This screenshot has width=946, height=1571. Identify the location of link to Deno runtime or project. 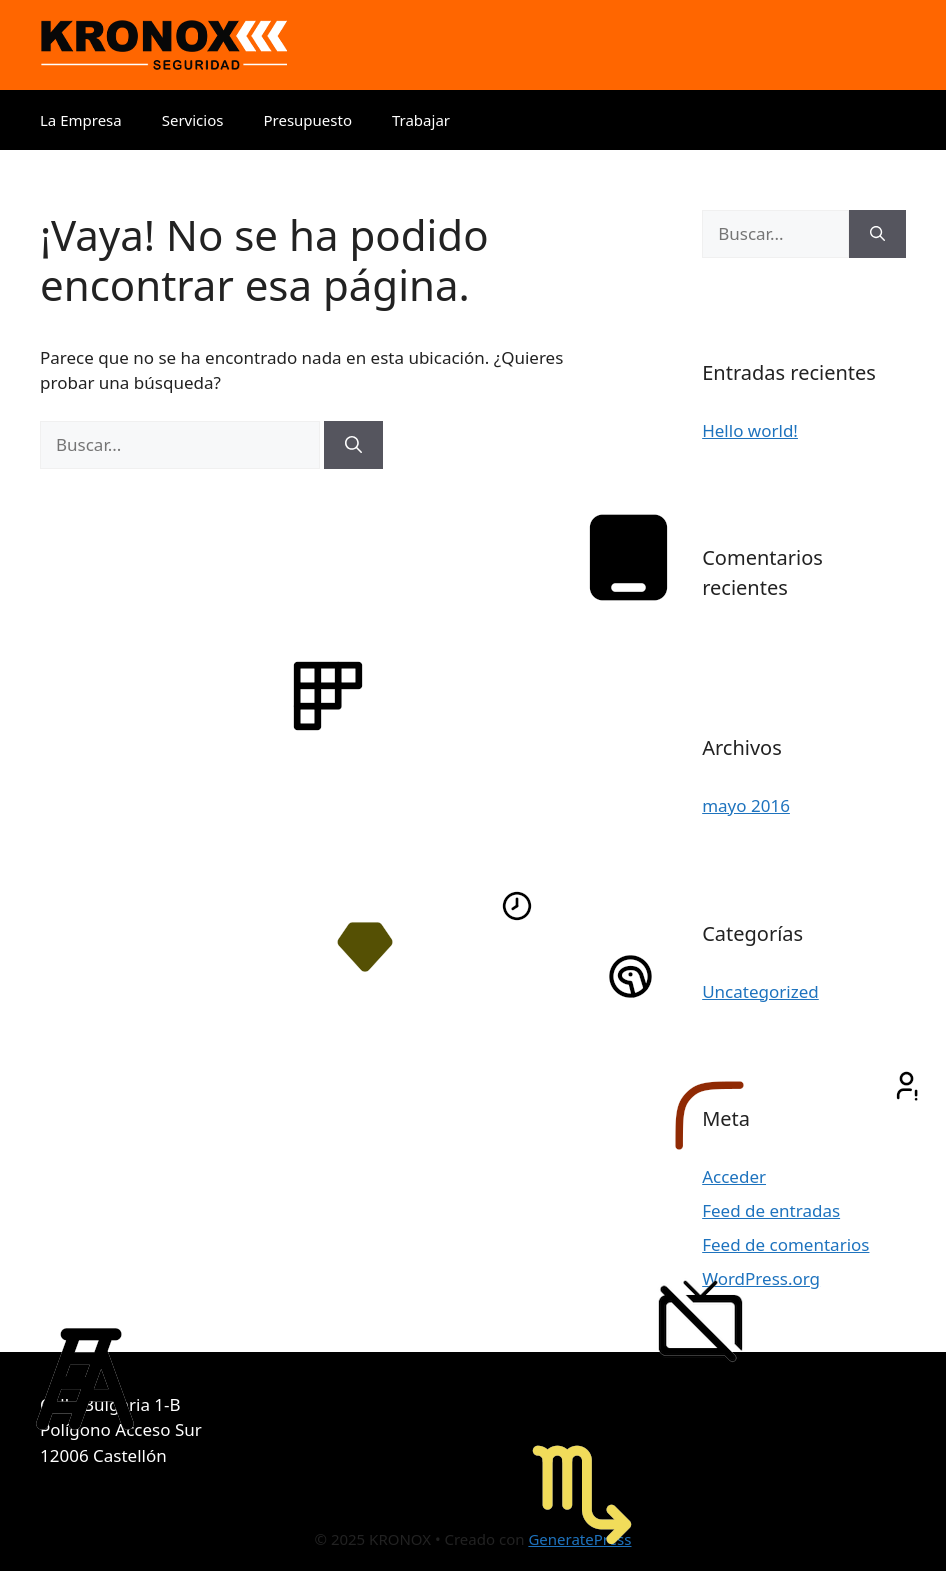
(630, 976).